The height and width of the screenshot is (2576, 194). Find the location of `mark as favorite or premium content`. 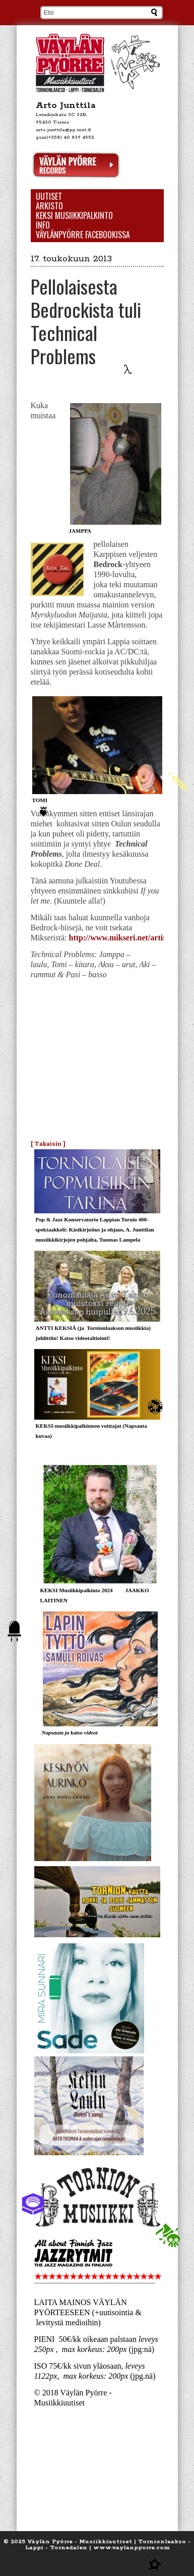

mark as favorite or premium content is located at coordinates (43, 811).